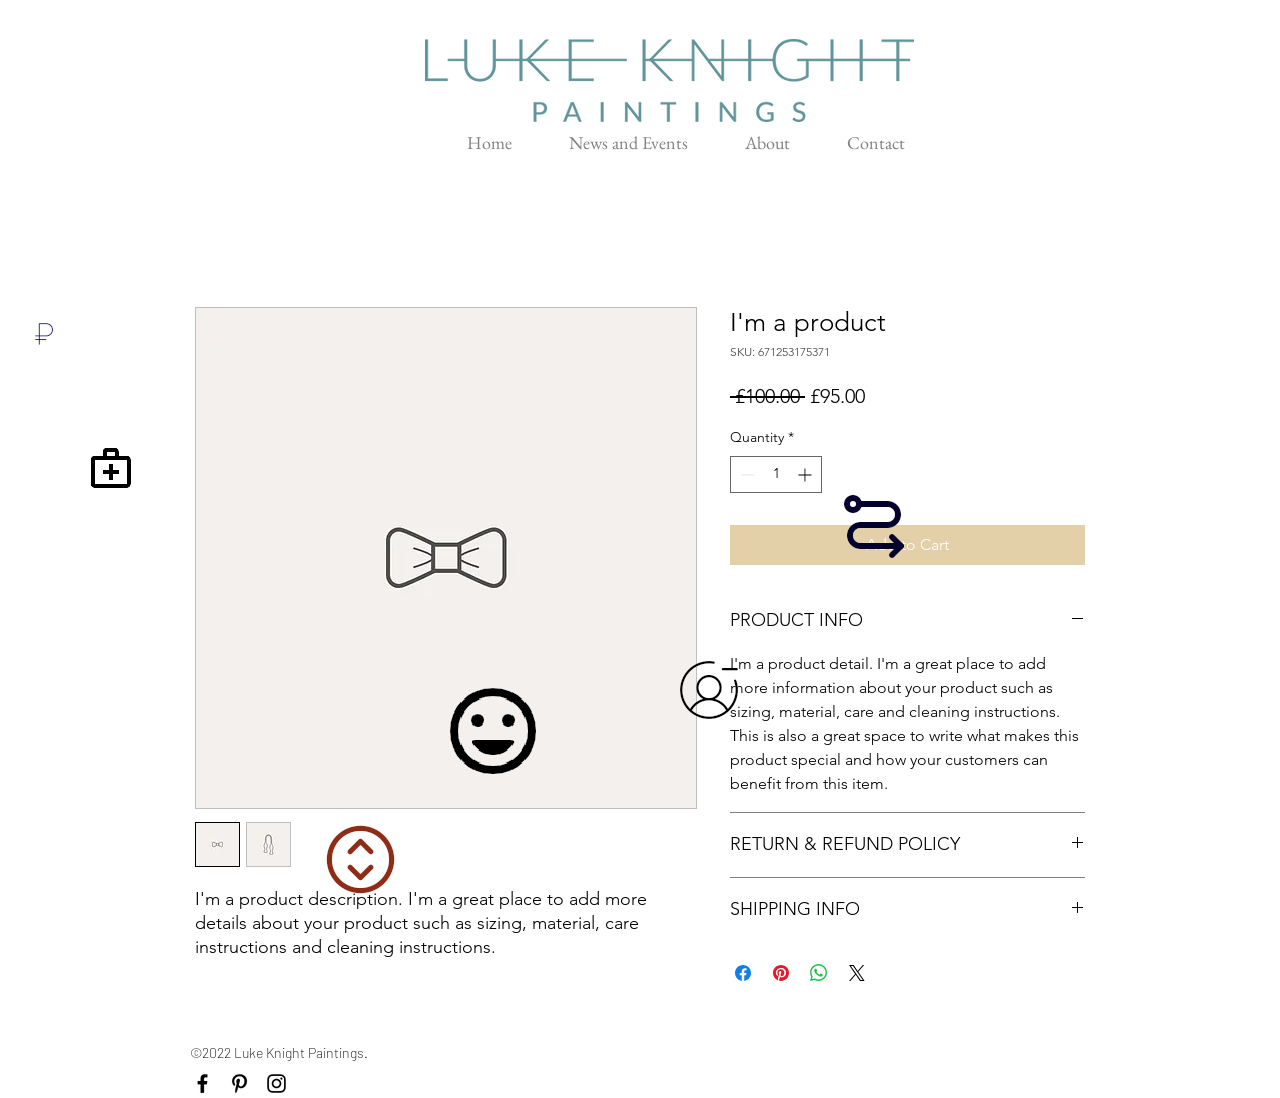 The width and height of the screenshot is (1280, 1098). I want to click on indicates Russian ruble currency, so click(44, 334).